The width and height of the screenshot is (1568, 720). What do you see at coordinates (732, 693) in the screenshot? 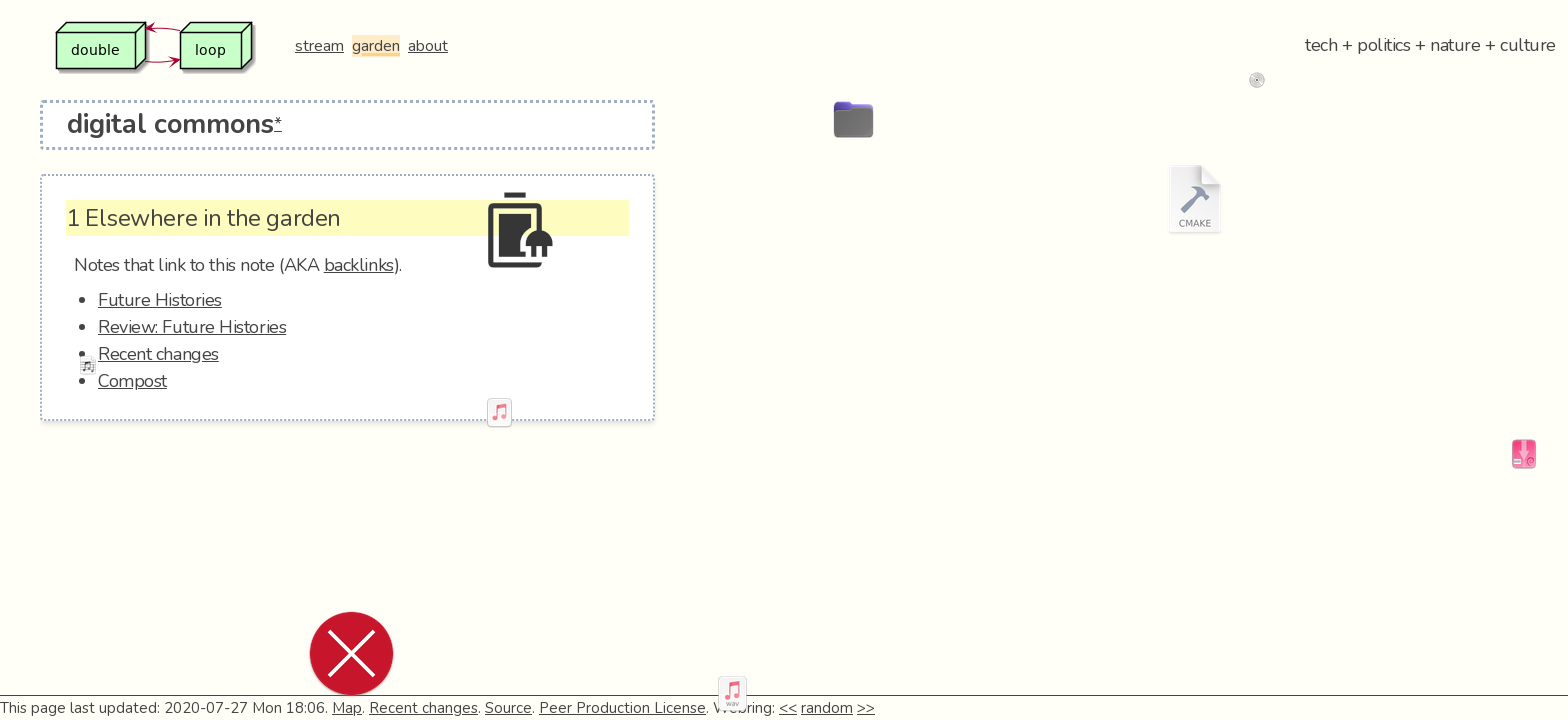
I see `an ADPCM audio file format indicator` at bounding box center [732, 693].